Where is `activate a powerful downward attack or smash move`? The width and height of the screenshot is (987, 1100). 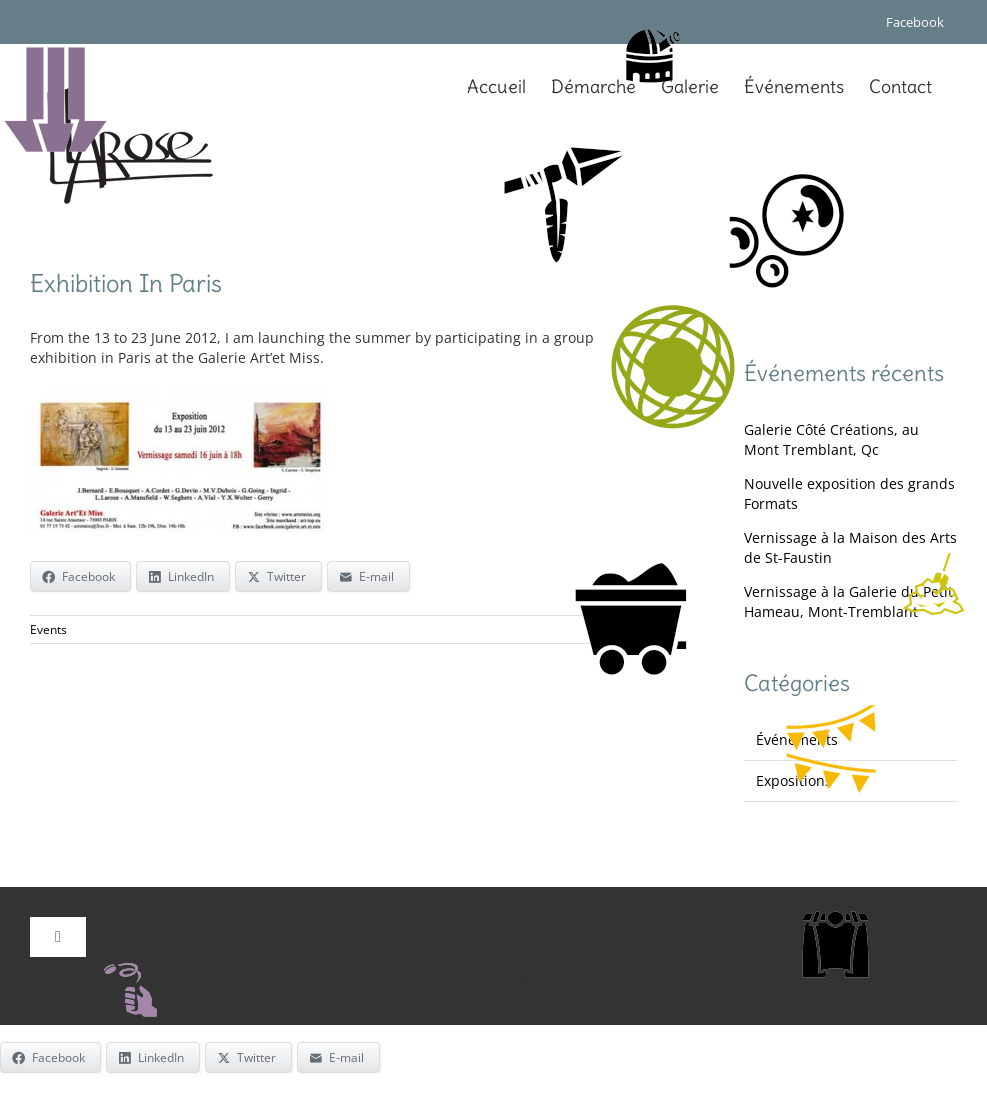 activate a powerful downward attack or smash move is located at coordinates (55, 99).